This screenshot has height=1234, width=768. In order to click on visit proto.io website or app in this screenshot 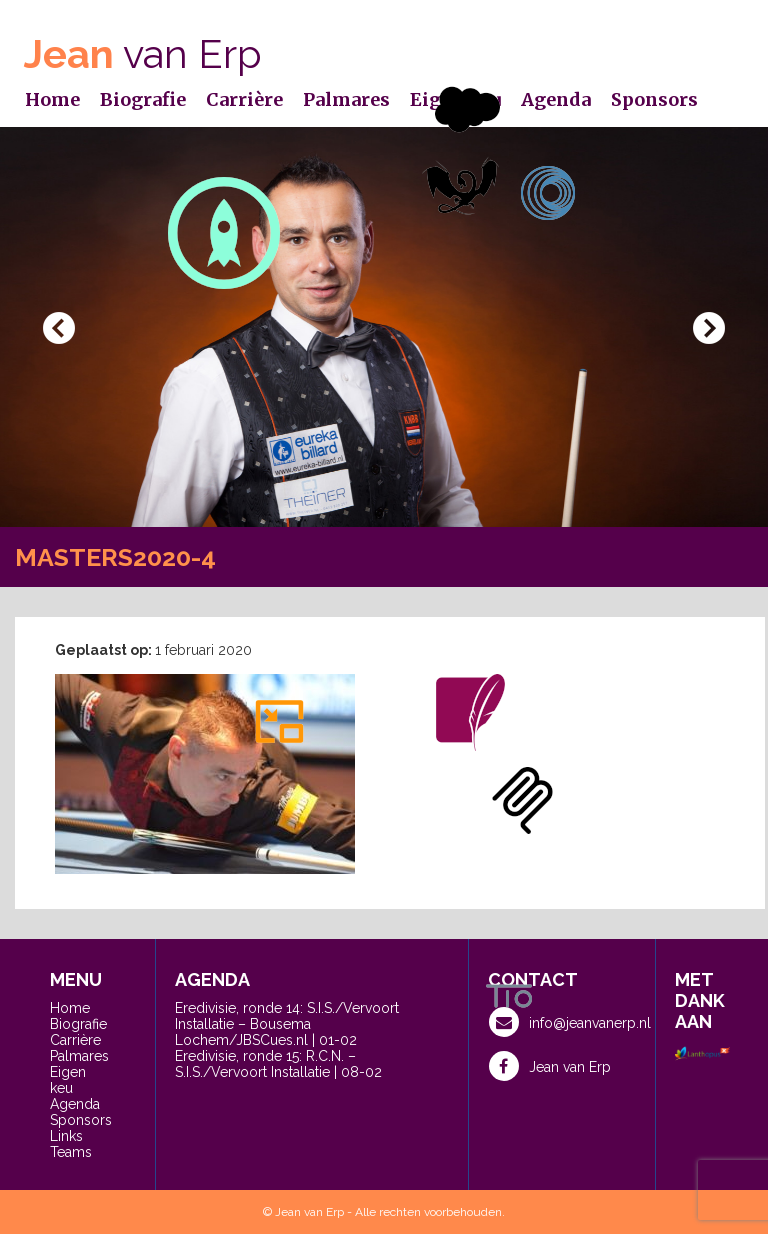, I will do `click(224, 233)`.